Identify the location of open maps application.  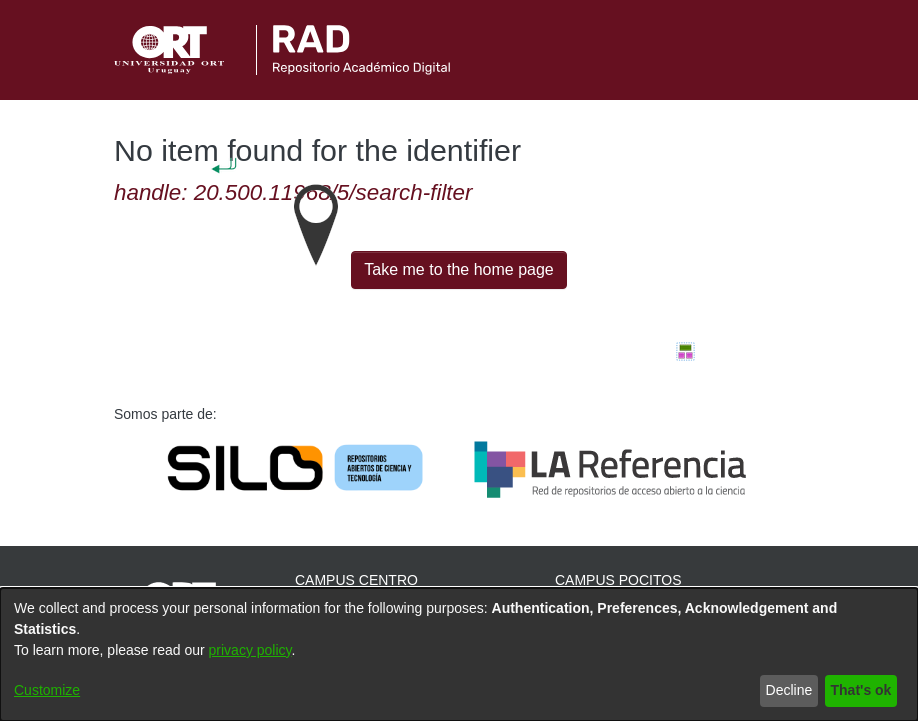
(316, 223).